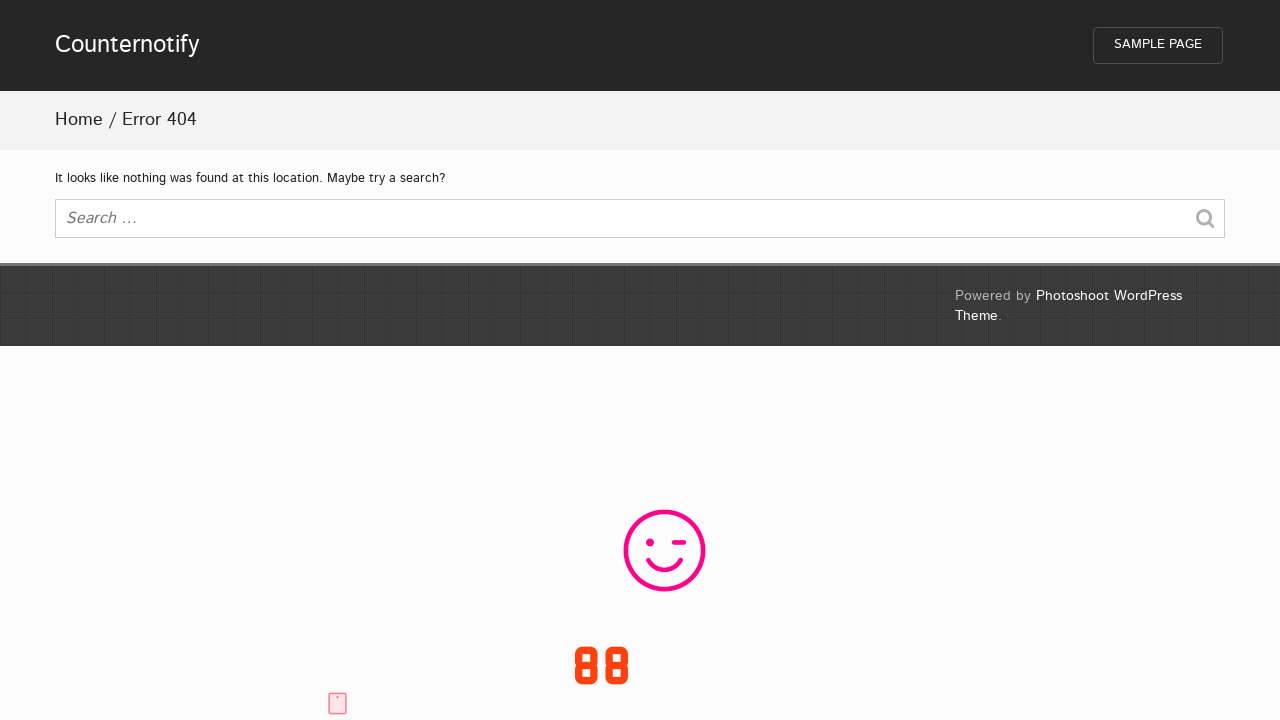 The width and height of the screenshot is (1280, 720). What do you see at coordinates (601, 665) in the screenshot?
I see `displays the number 88 as a numeric indicator or count` at bounding box center [601, 665].